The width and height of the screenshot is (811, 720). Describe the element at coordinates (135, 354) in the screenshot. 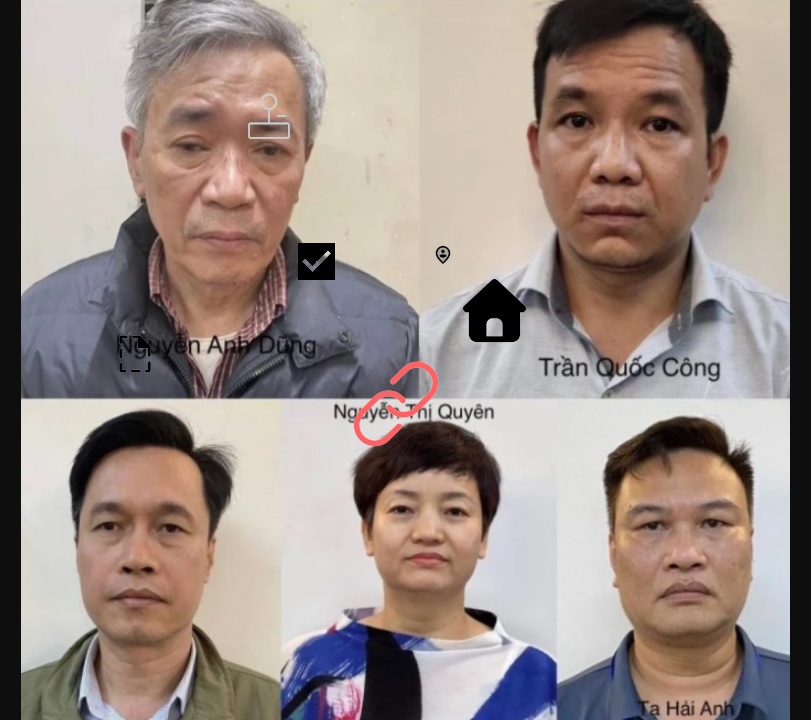

I see `a draft or unsaved file` at that location.